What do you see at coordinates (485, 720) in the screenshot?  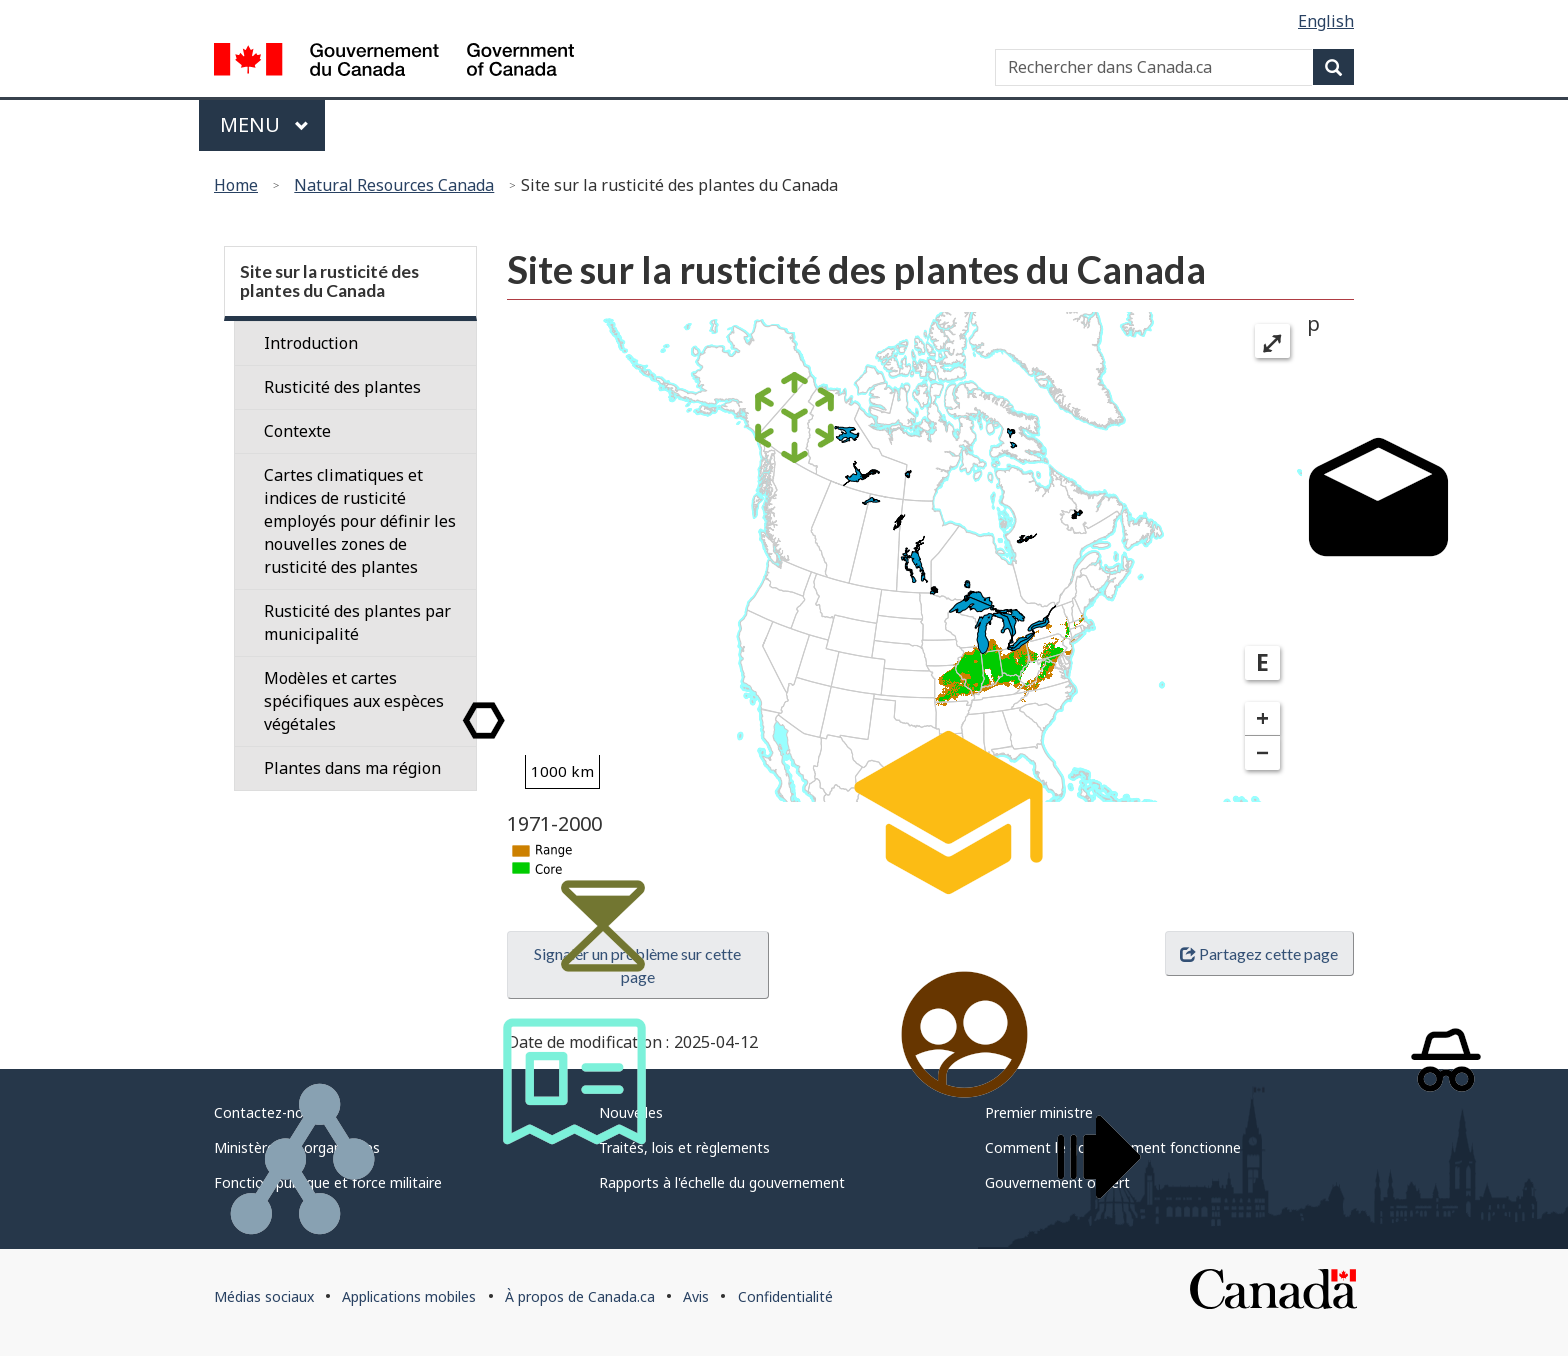 I see `unverified data breakpoint in debug mode` at bounding box center [485, 720].